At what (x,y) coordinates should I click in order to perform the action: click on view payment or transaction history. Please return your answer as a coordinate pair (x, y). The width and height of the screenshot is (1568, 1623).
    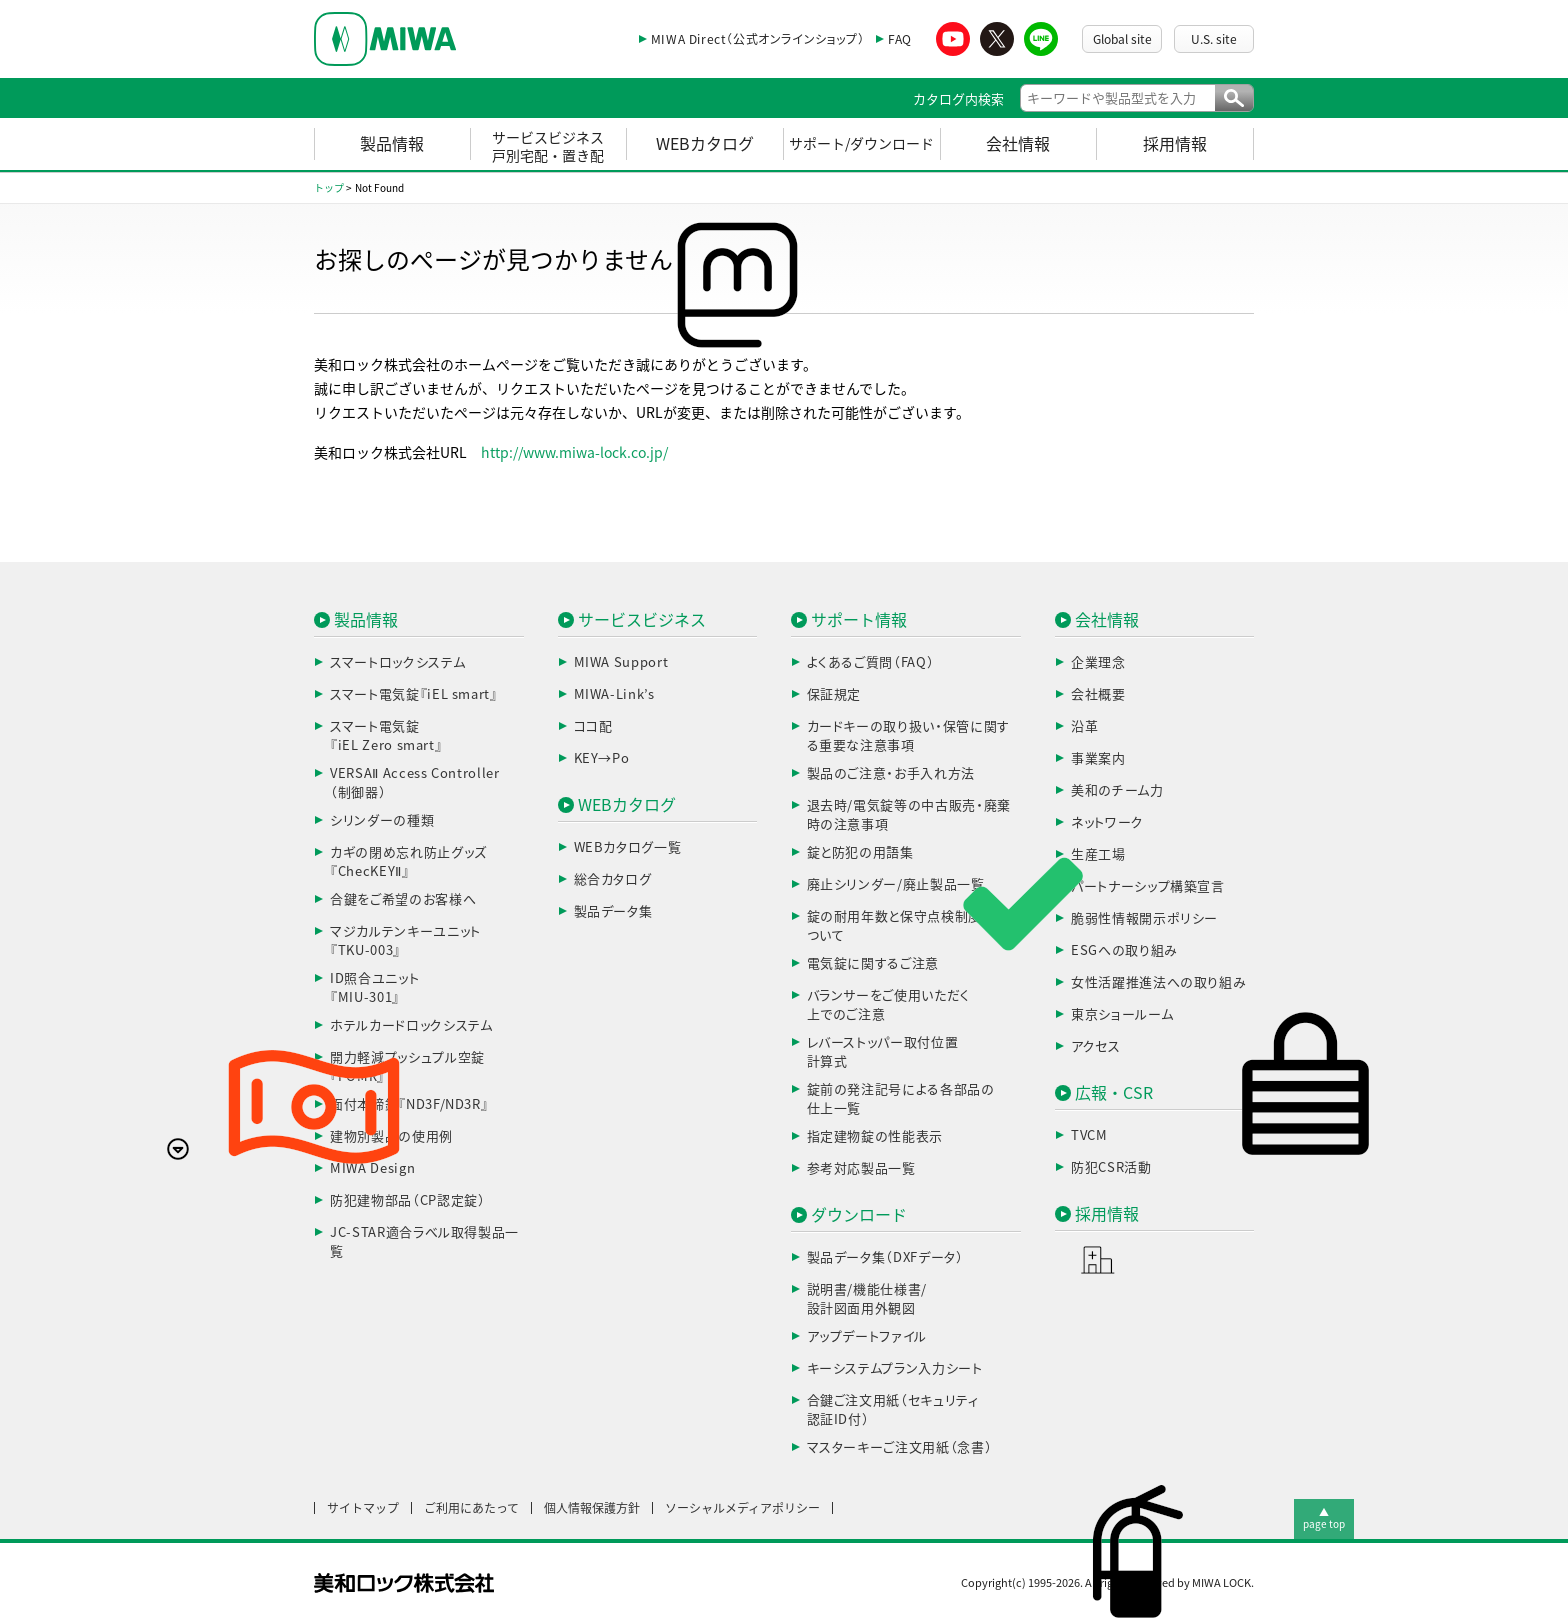
    Looking at the image, I should click on (314, 1107).